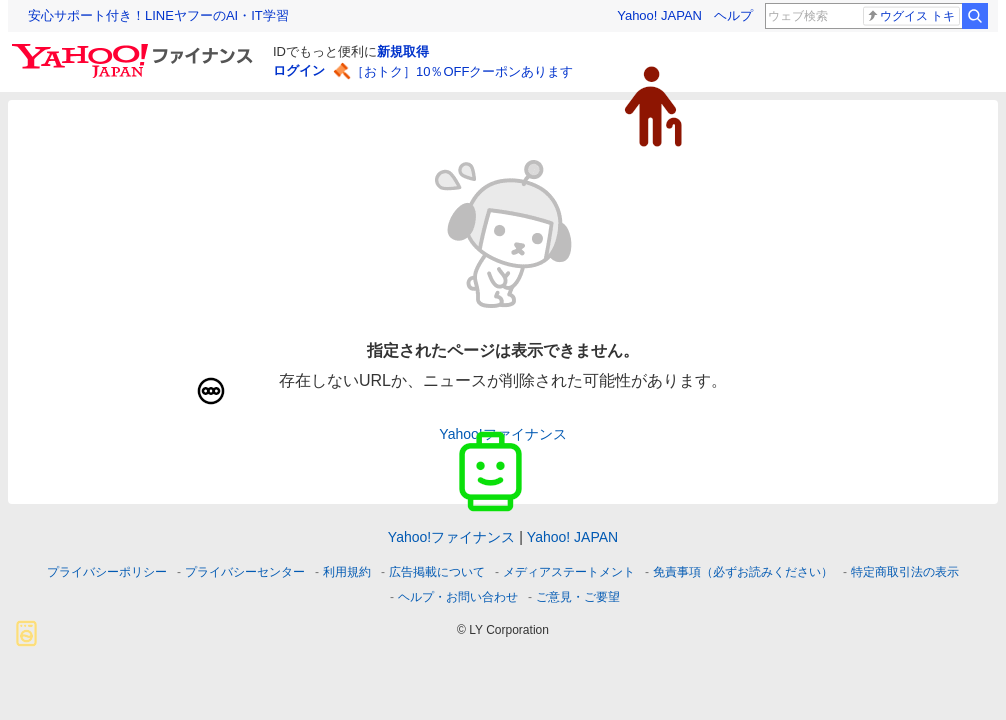 This screenshot has height=720, width=1006. I want to click on open Letterboxd app, so click(211, 391).